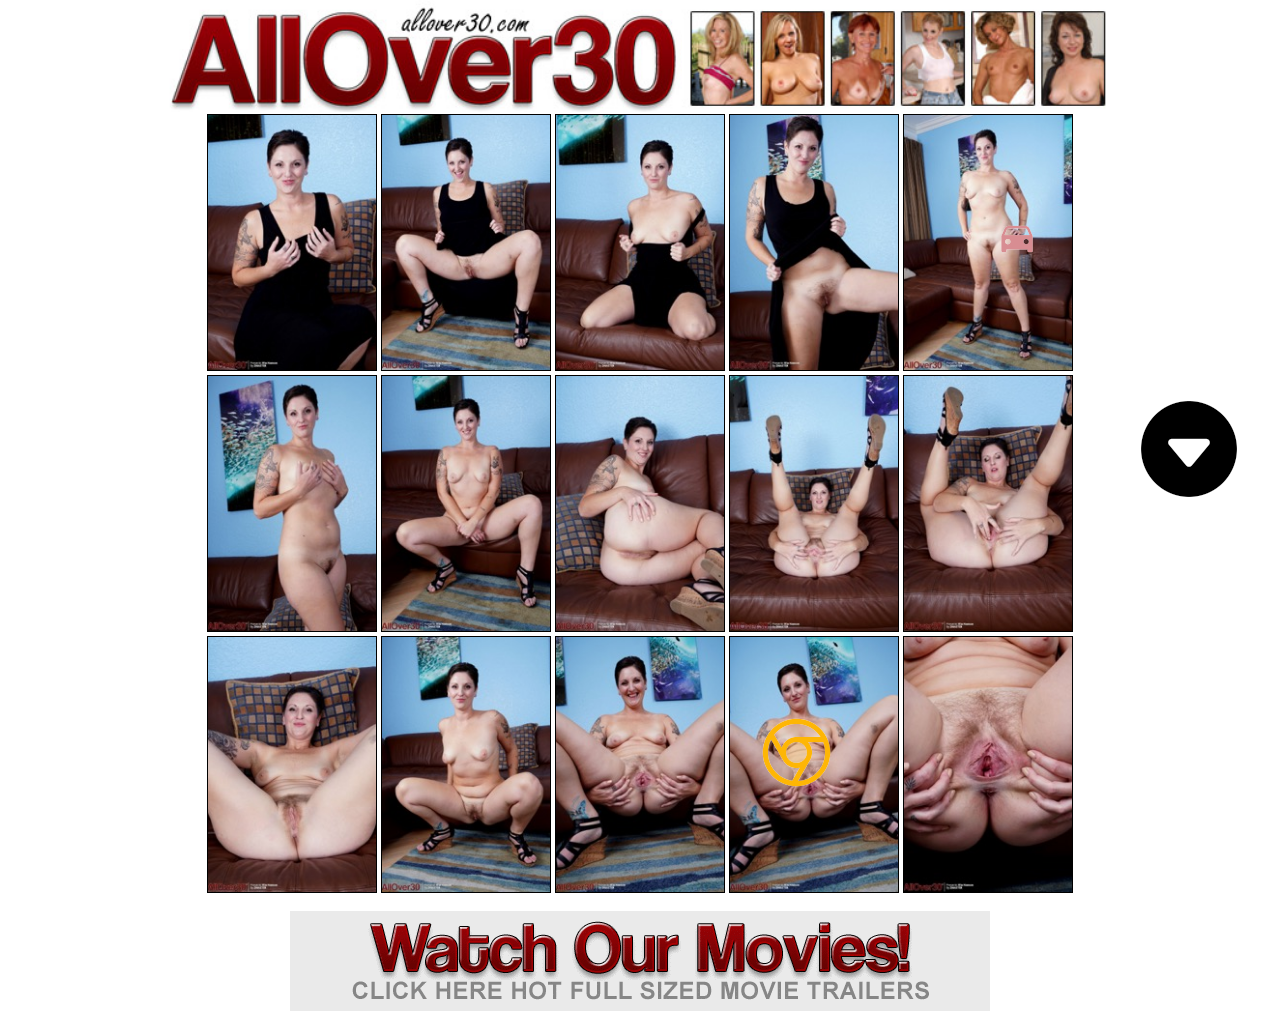  I want to click on access vehicle or car-related settings, so click(1017, 239).